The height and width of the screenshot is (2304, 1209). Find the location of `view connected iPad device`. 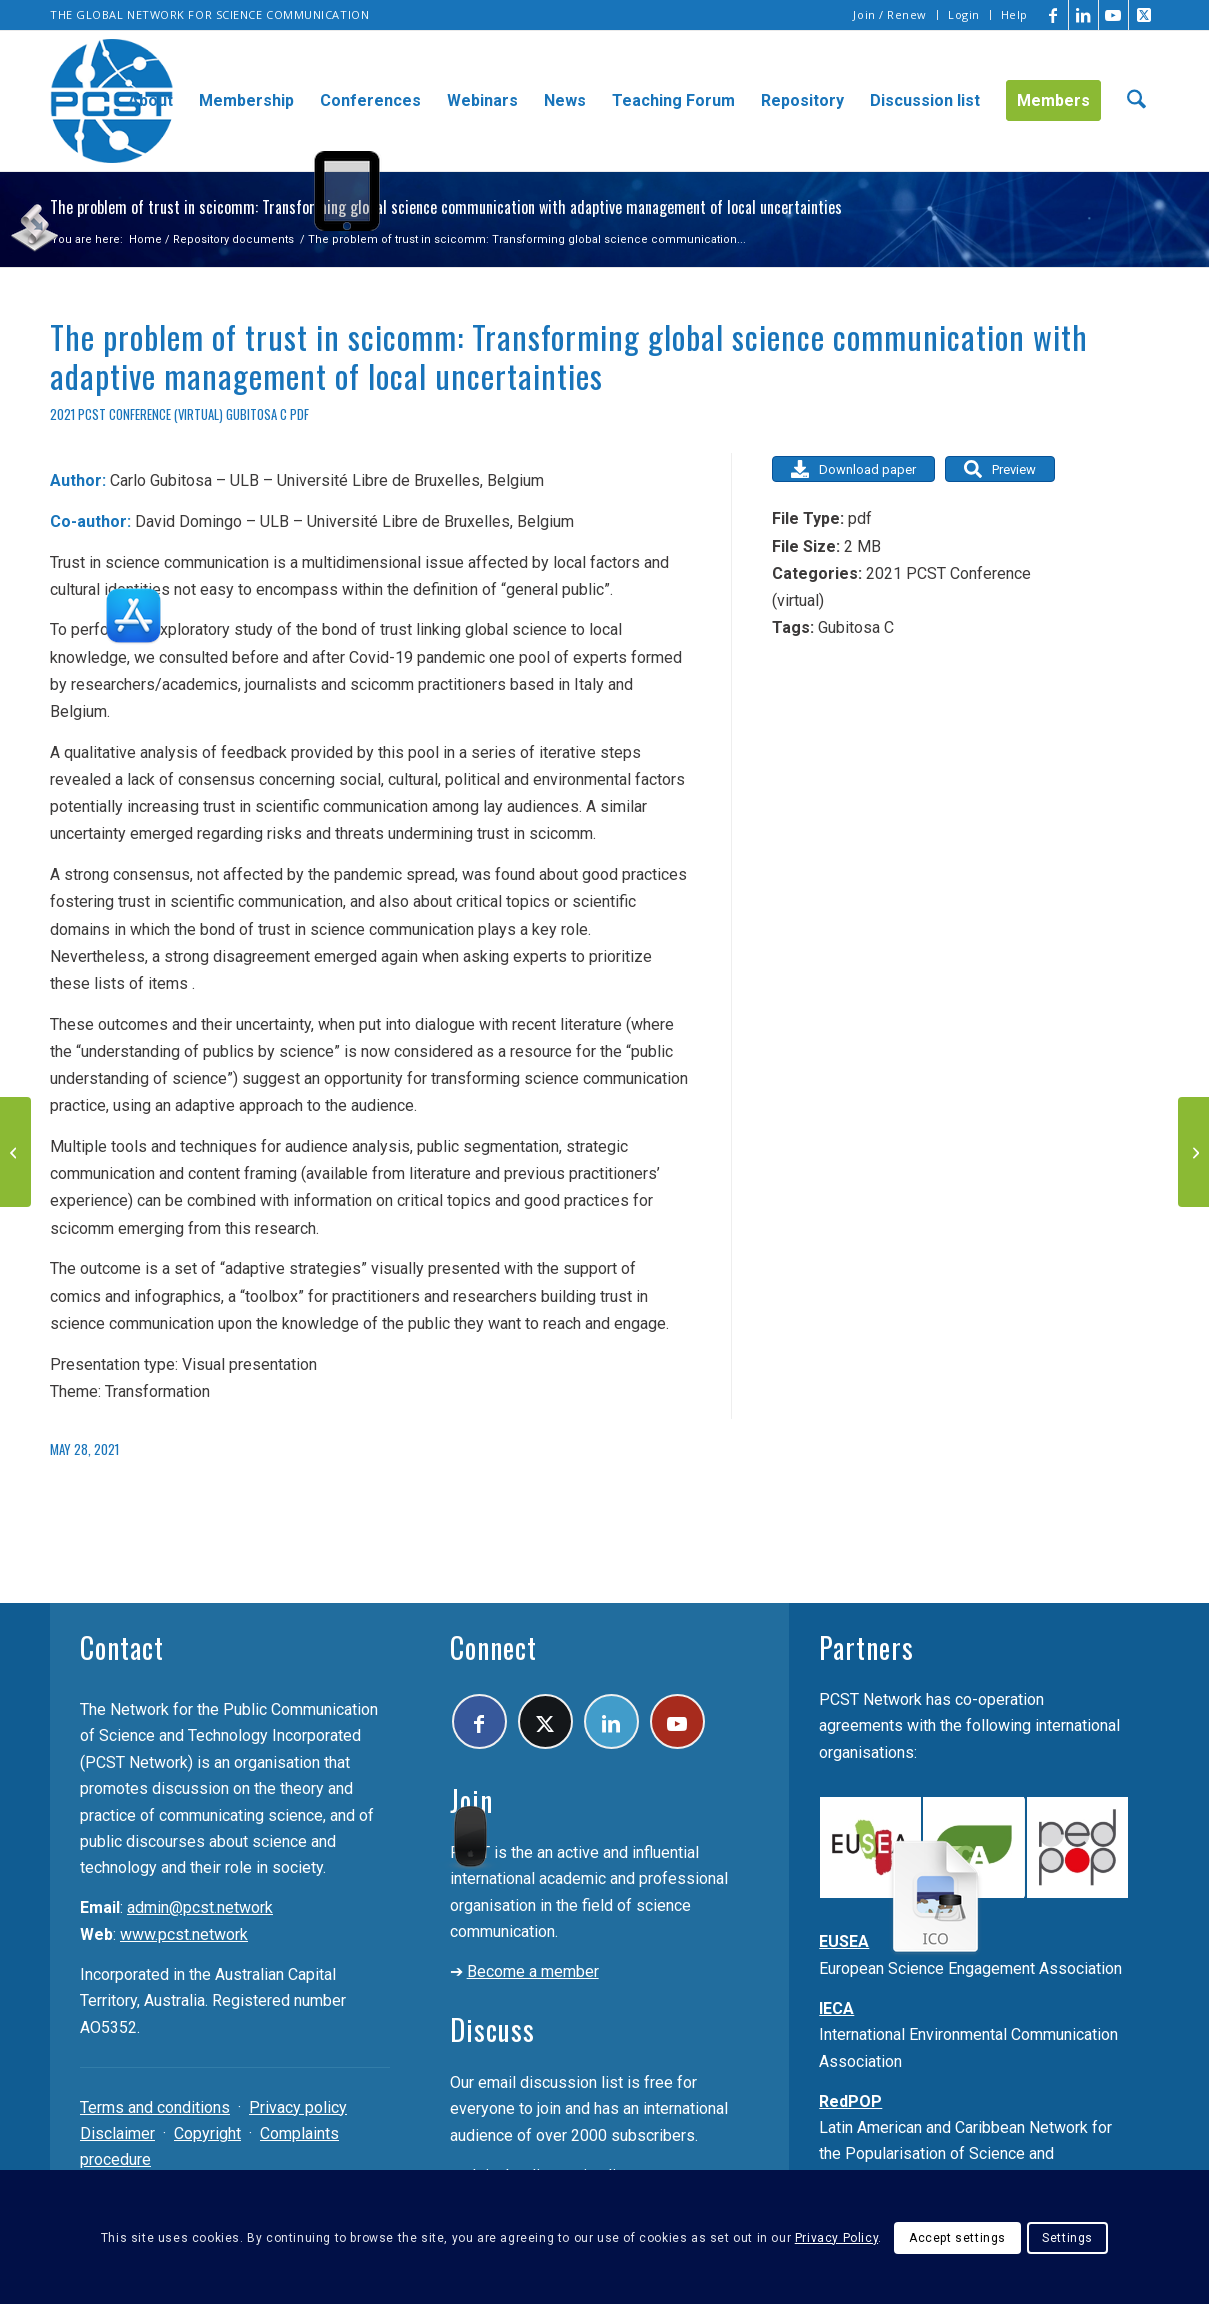

view connected iPad device is located at coordinates (347, 191).